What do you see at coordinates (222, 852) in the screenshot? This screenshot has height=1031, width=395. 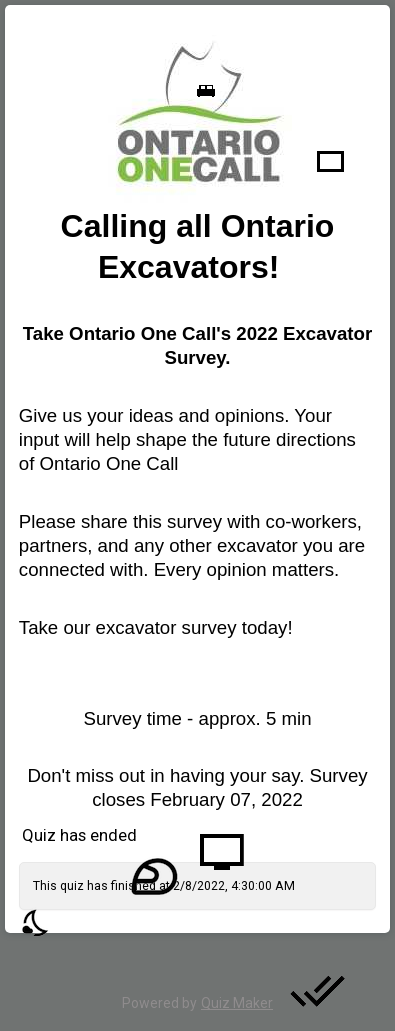 I see `access personal video content` at bounding box center [222, 852].